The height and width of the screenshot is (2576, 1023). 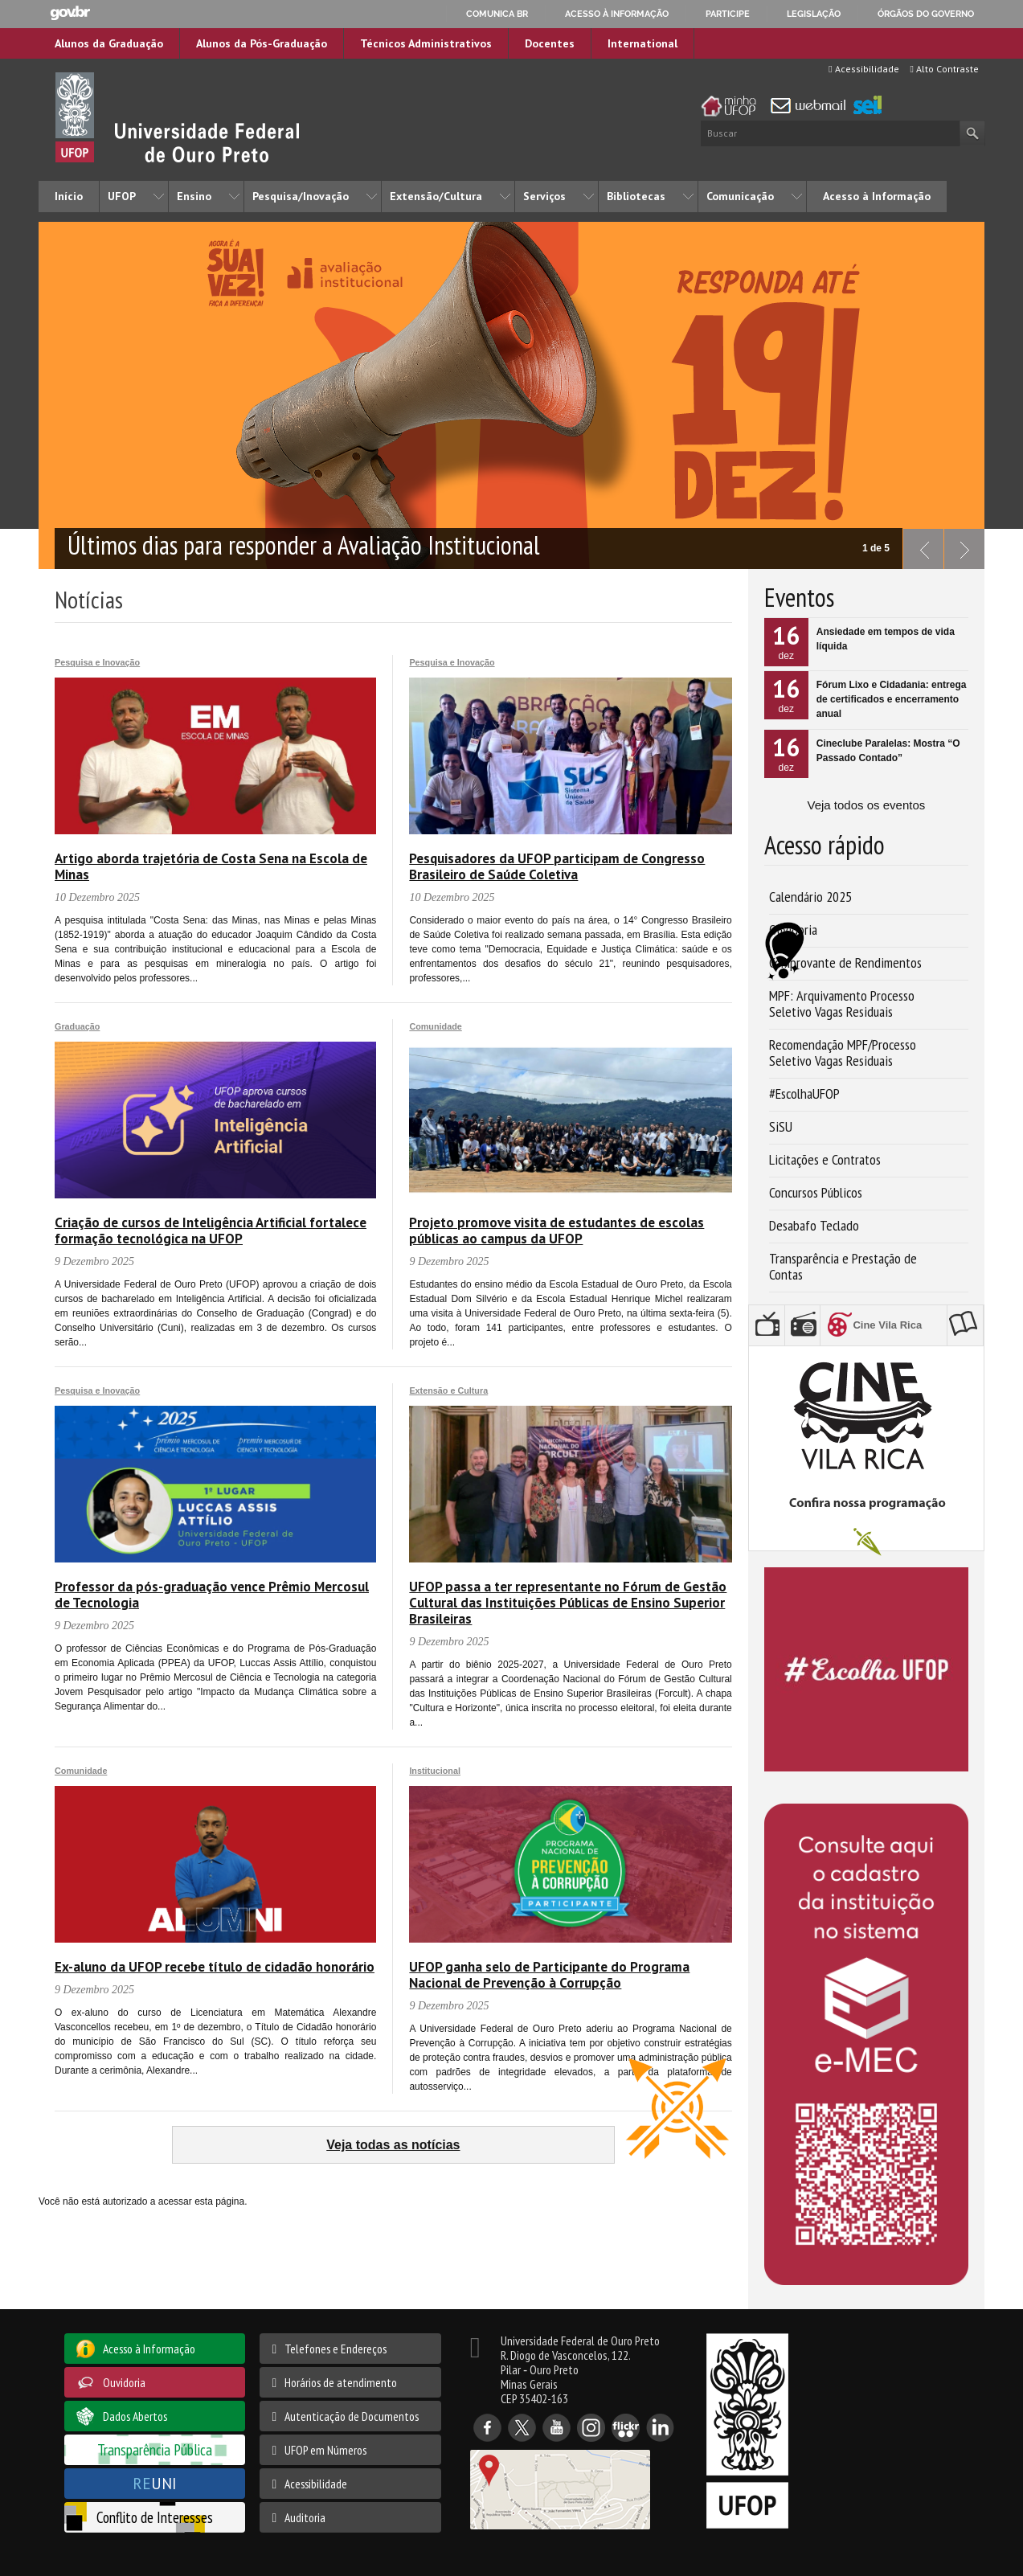 What do you see at coordinates (784, 952) in the screenshot?
I see `browse jewelry or accessories` at bounding box center [784, 952].